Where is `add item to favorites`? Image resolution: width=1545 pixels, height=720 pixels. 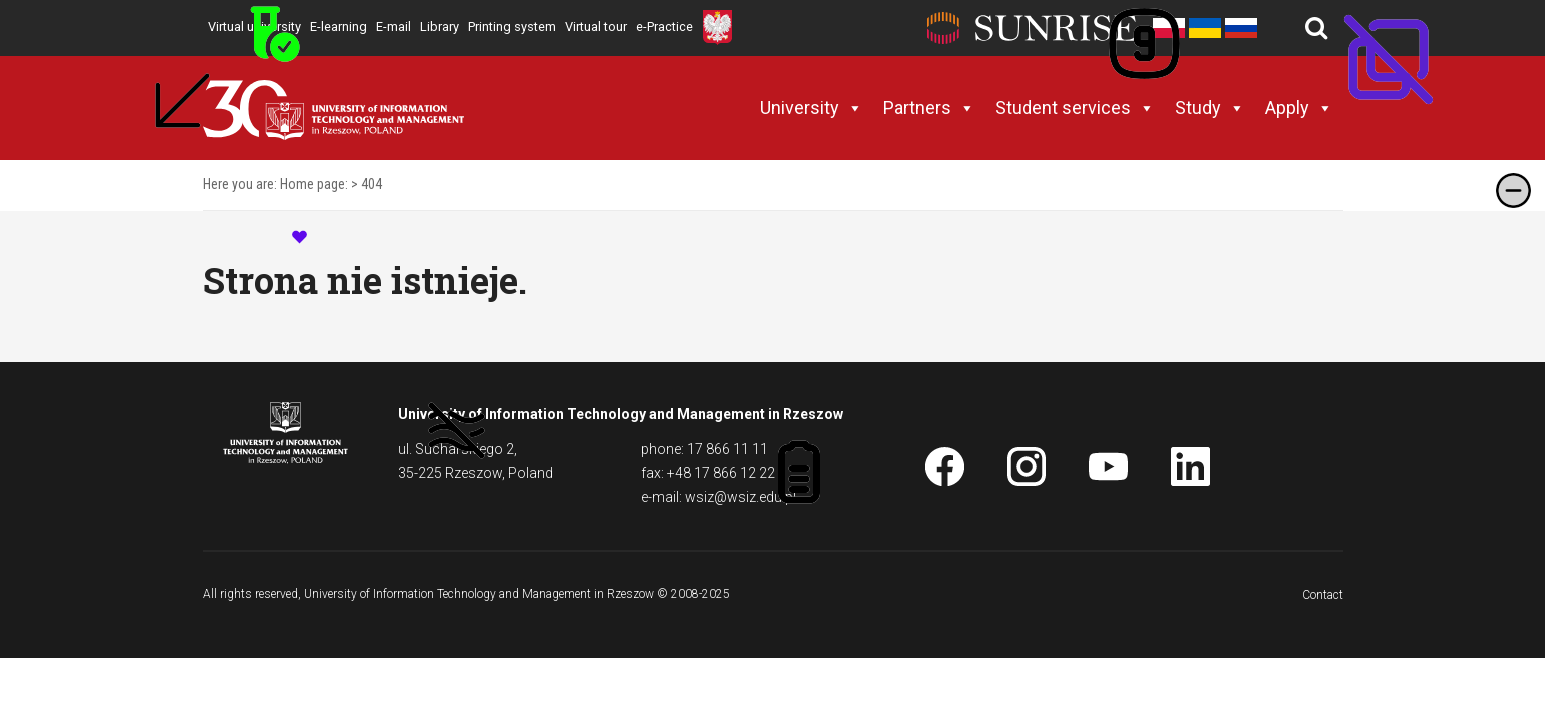 add item to favorites is located at coordinates (299, 236).